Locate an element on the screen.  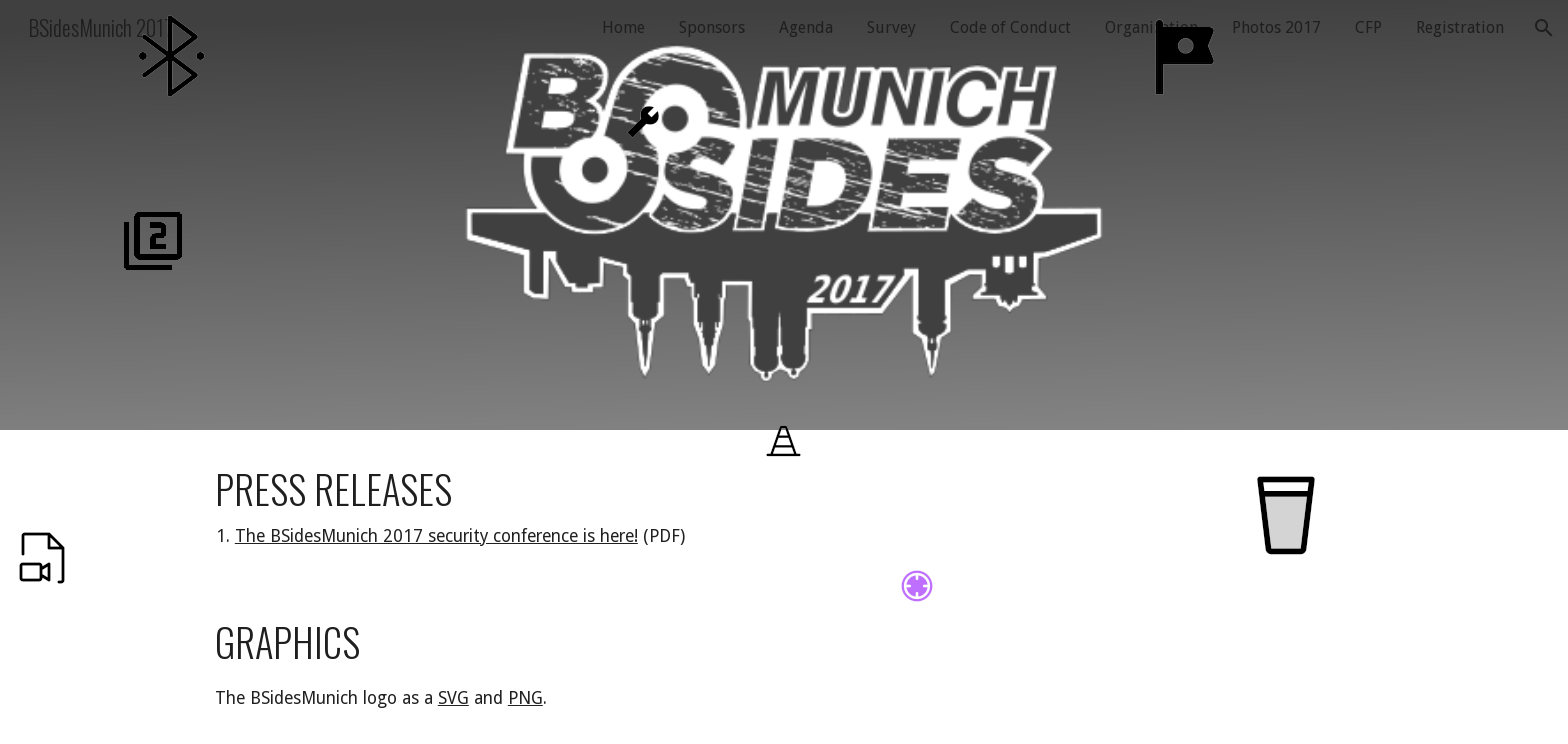
indicates an area under construction or maintenance is located at coordinates (783, 441).